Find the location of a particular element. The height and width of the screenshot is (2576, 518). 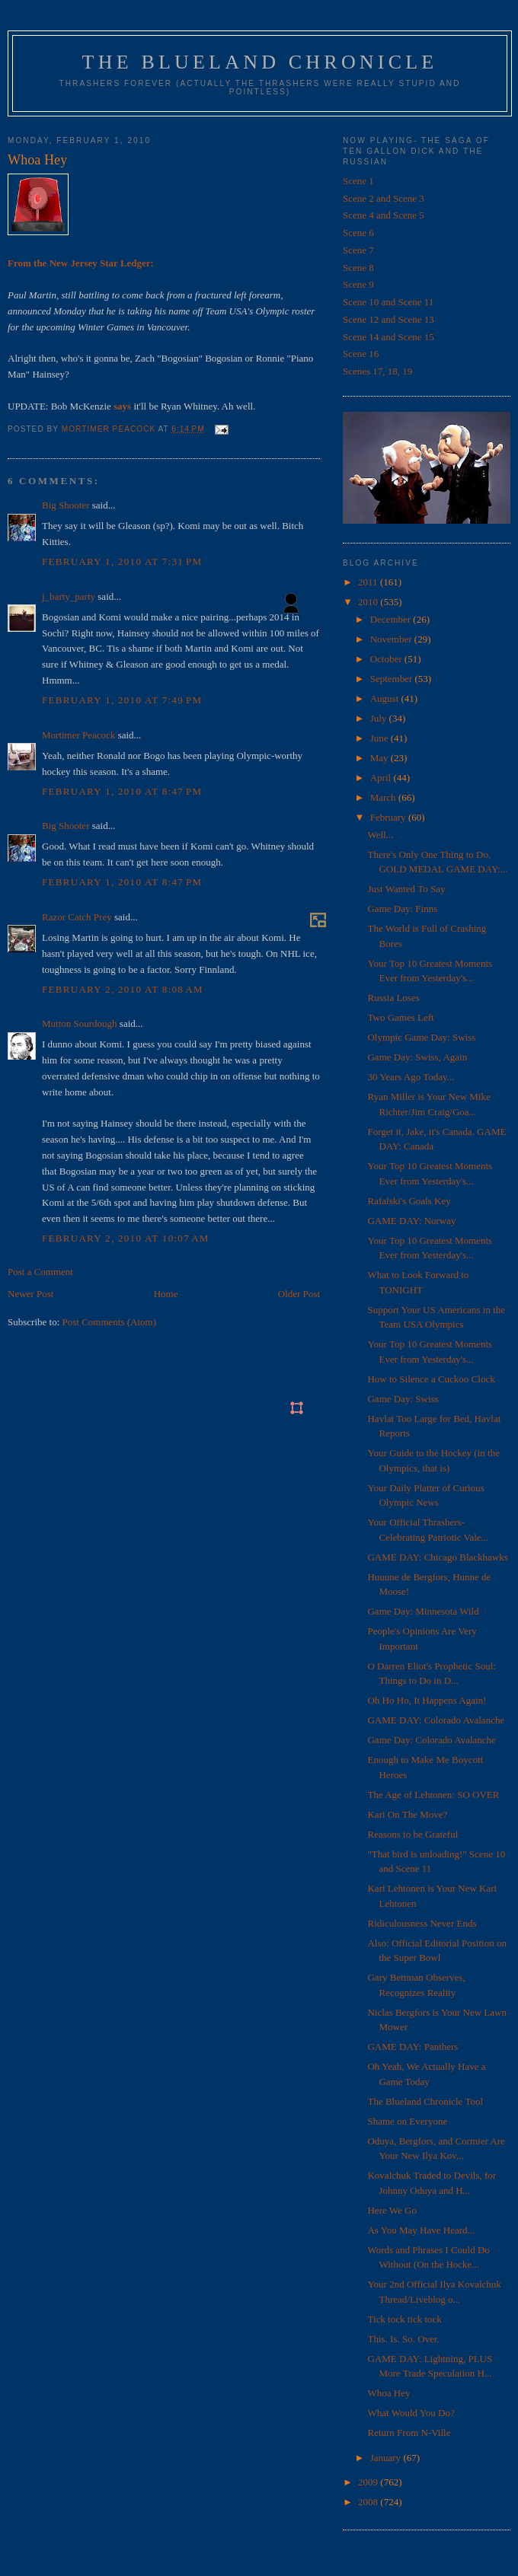

view your profile is located at coordinates (291, 604).